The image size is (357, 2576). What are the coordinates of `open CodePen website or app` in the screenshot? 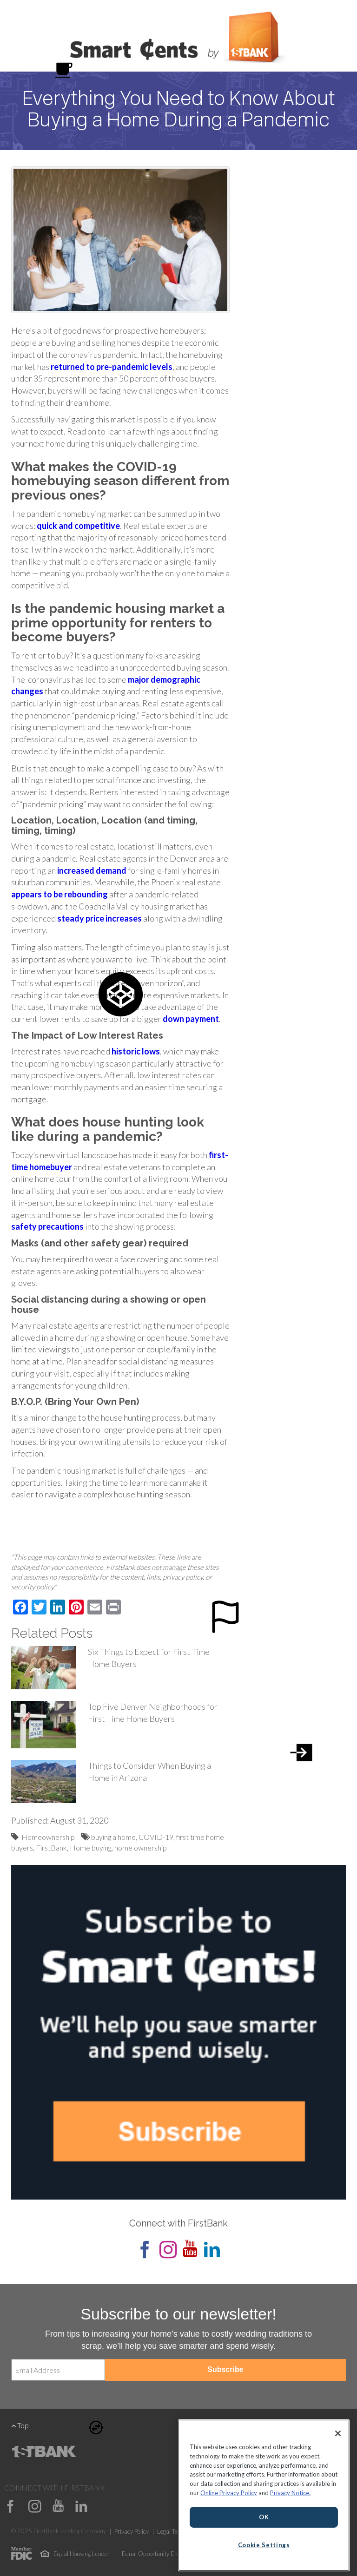 It's located at (120, 994).